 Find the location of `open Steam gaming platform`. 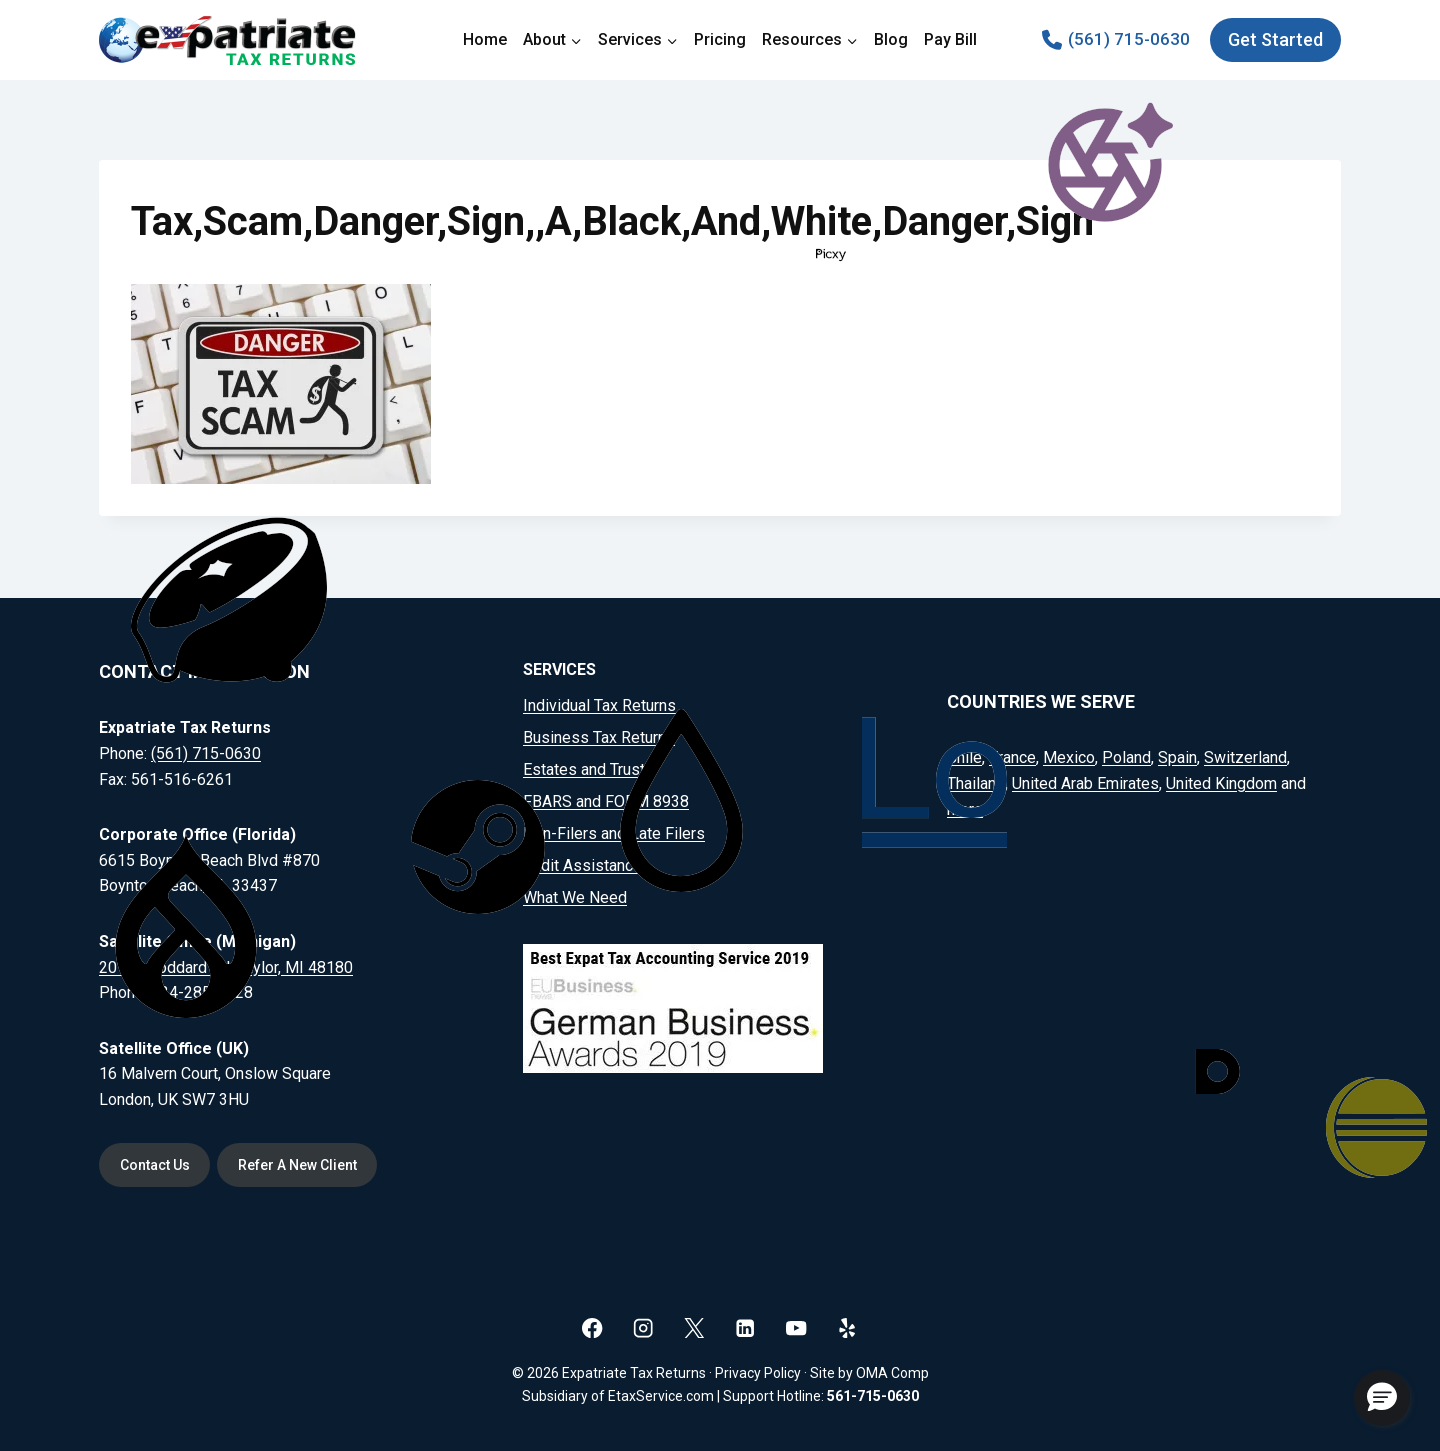

open Steam gaming platform is located at coordinates (478, 847).